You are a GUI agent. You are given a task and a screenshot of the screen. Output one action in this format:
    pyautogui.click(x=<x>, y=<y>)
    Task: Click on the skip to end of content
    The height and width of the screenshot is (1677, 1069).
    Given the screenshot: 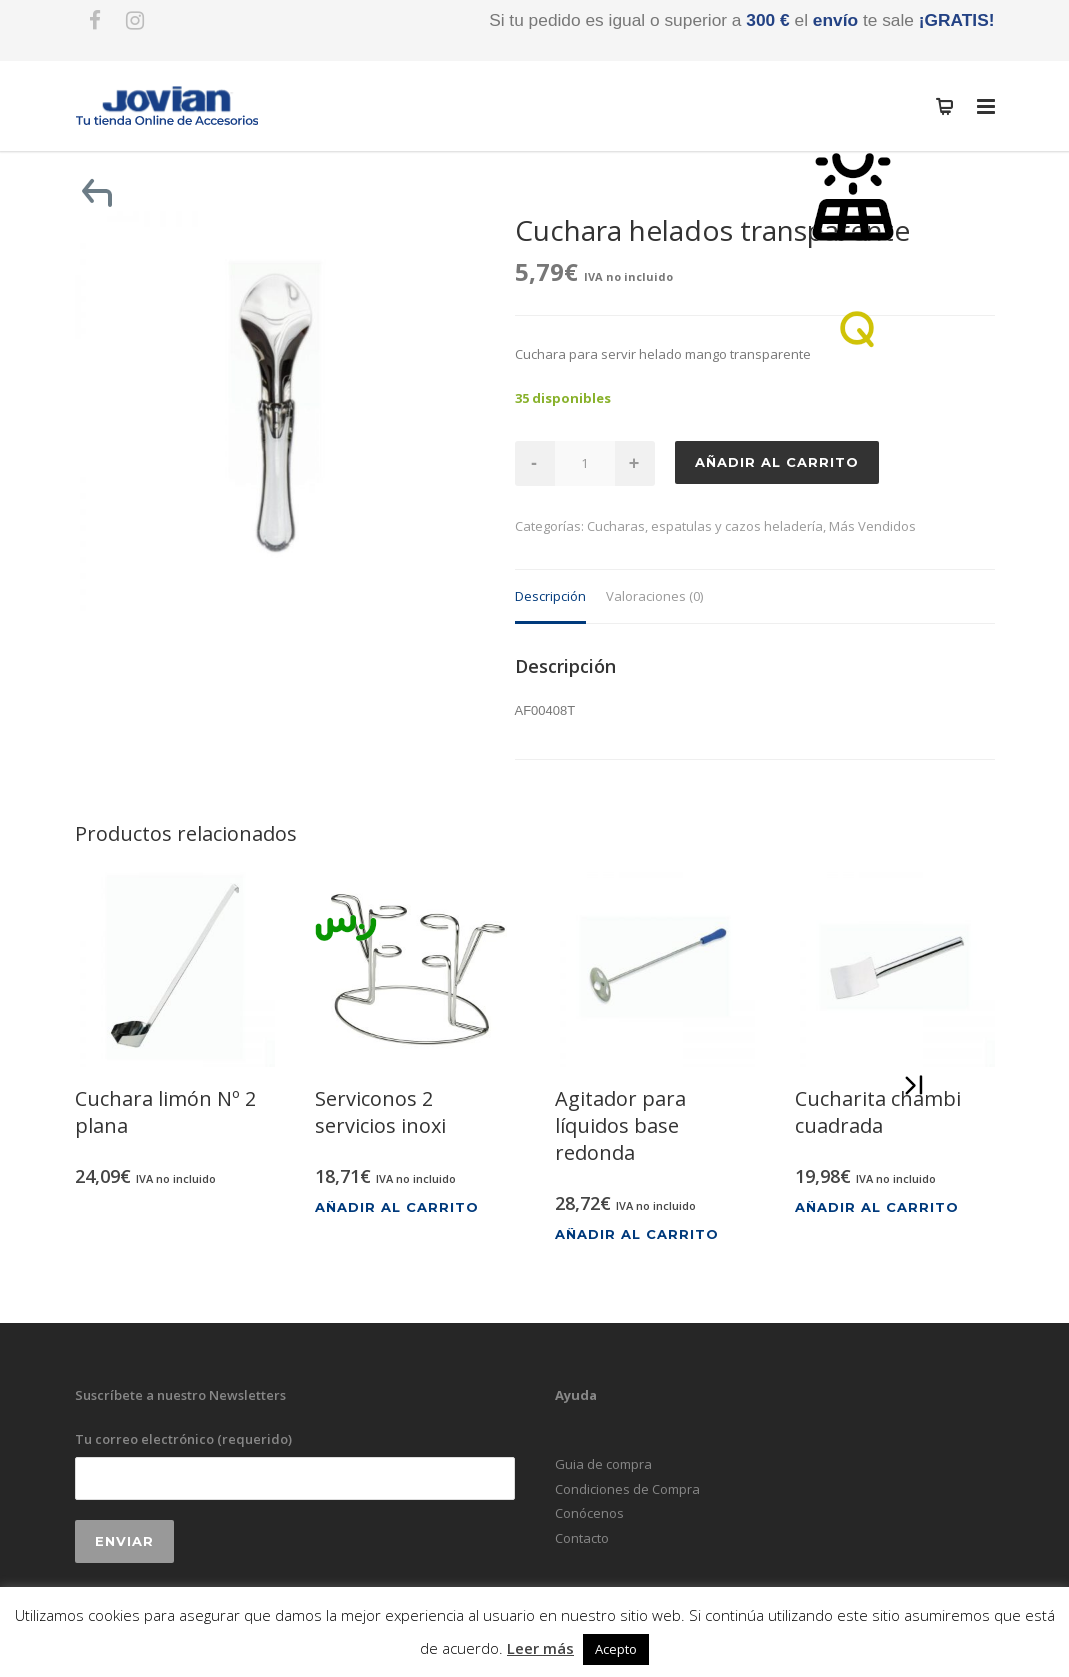 What is the action you would take?
    pyautogui.click(x=914, y=1085)
    